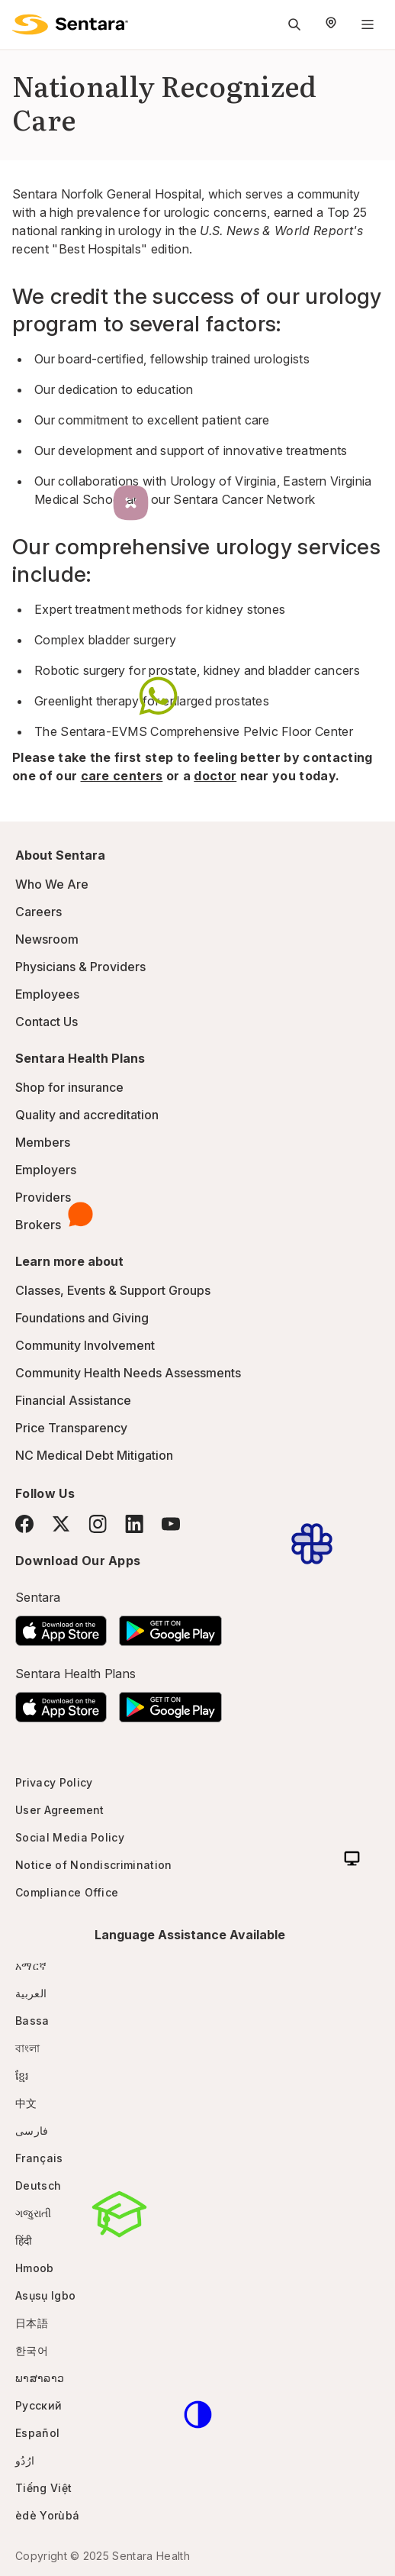  Describe the element at coordinates (80, 1214) in the screenshot. I see `open chat or messaging` at that location.